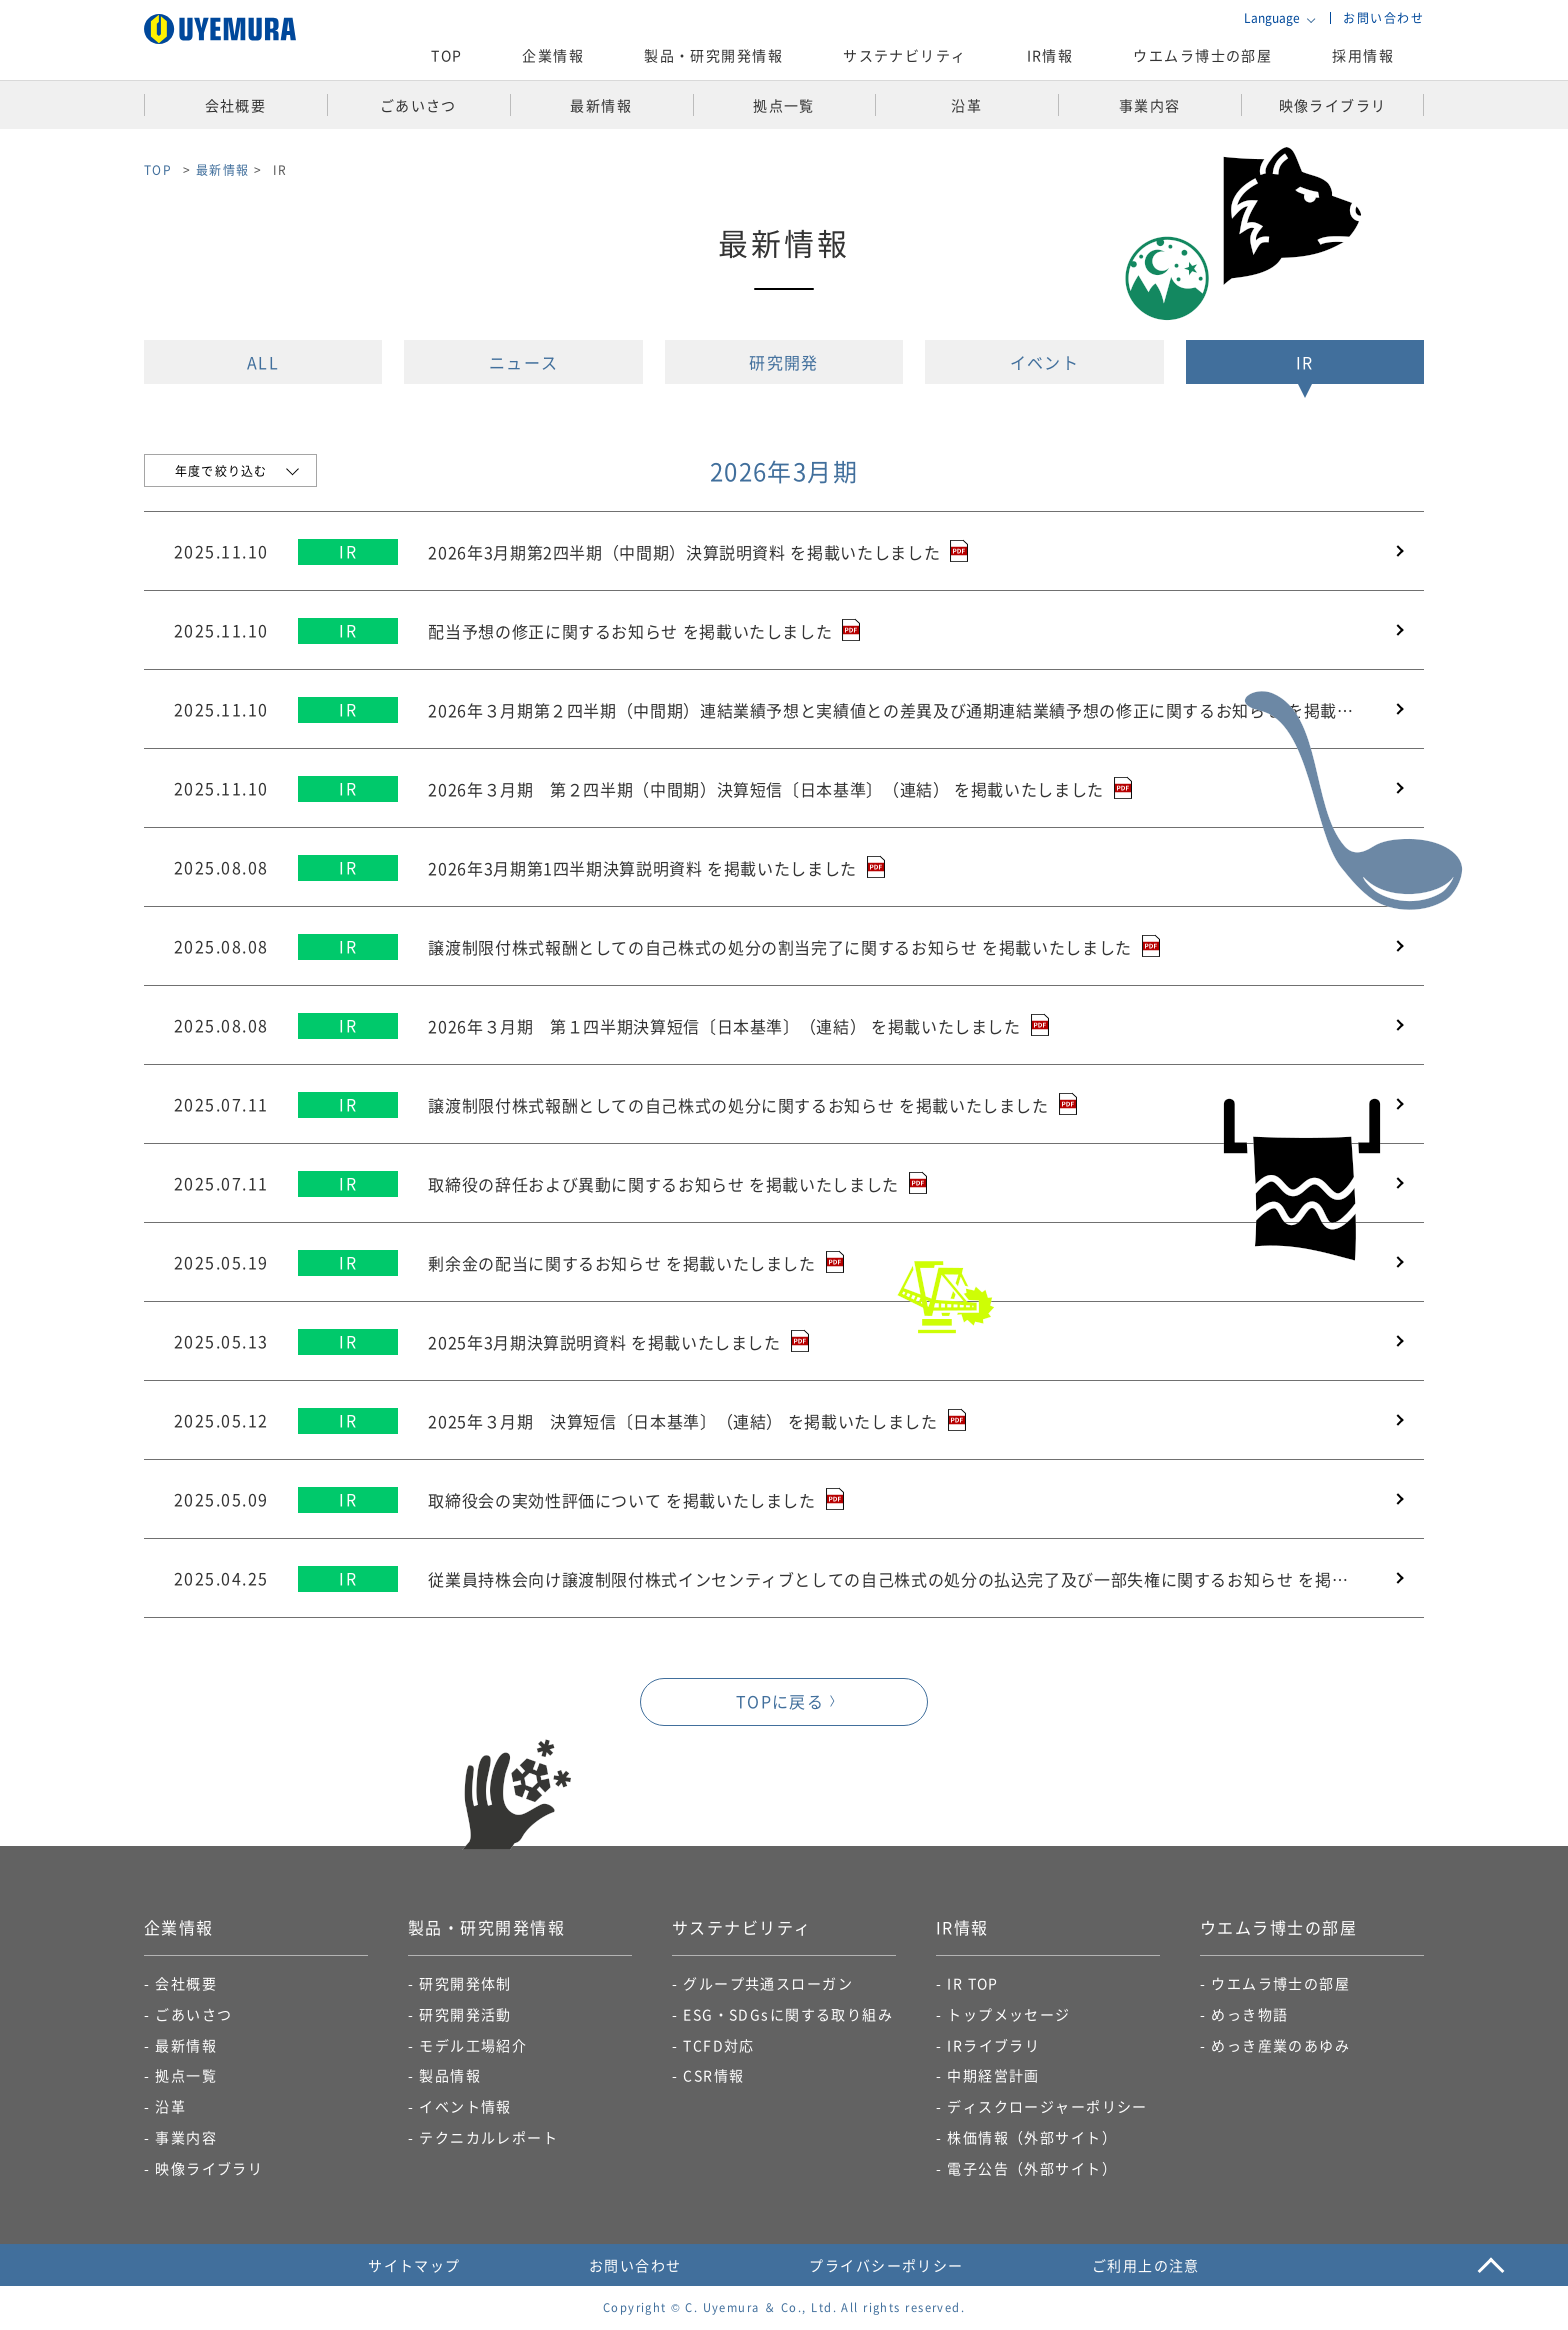  Describe the element at coordinates (517, 1794) in the screenshot. I see `cast an ice or frost spell` at that location.